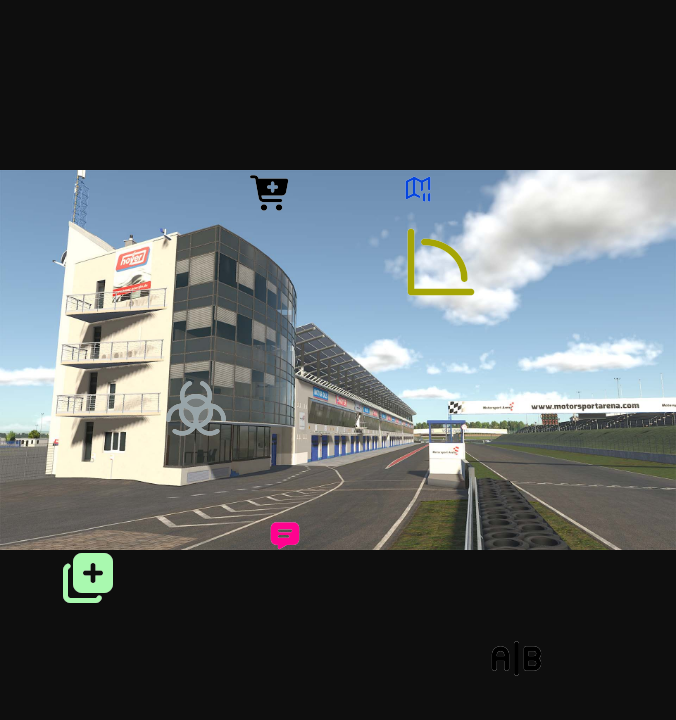  What do you see at coordinates (285, 535) in the screenshot?
I see `open messages or chat` at bounding box center [285, 535].